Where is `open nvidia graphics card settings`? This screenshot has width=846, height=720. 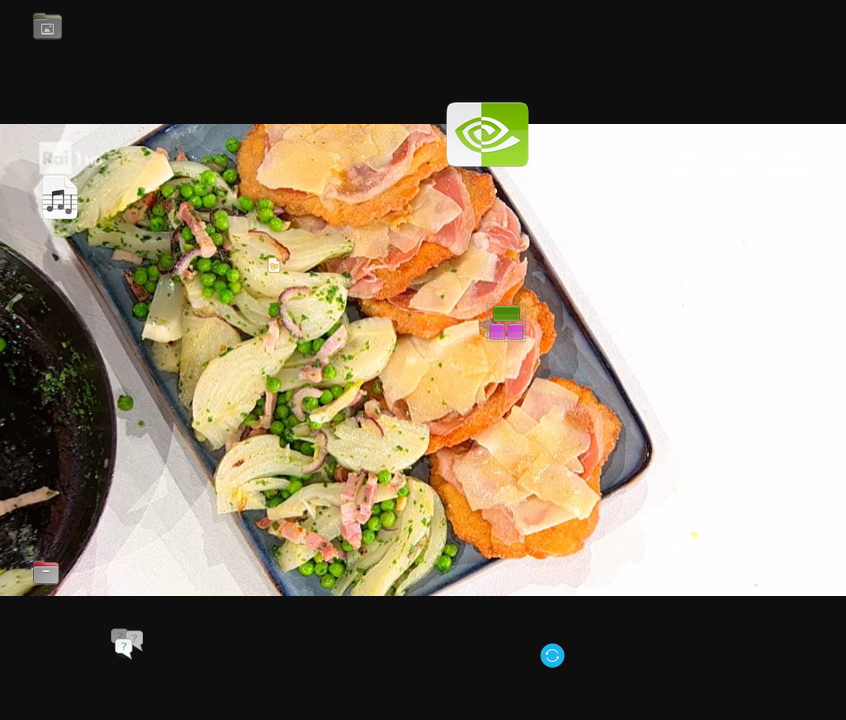 open nvidia graphics card settings is located at coordinates (487, 134).